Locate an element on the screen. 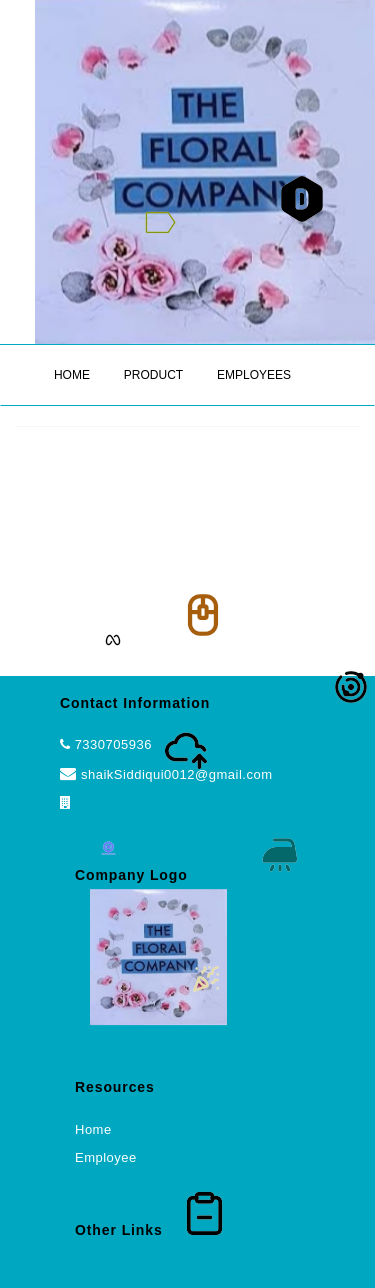 The width and height of the screenshot is (375, 1288). indicates steam ironing setting is located at coordinates (280, 854).